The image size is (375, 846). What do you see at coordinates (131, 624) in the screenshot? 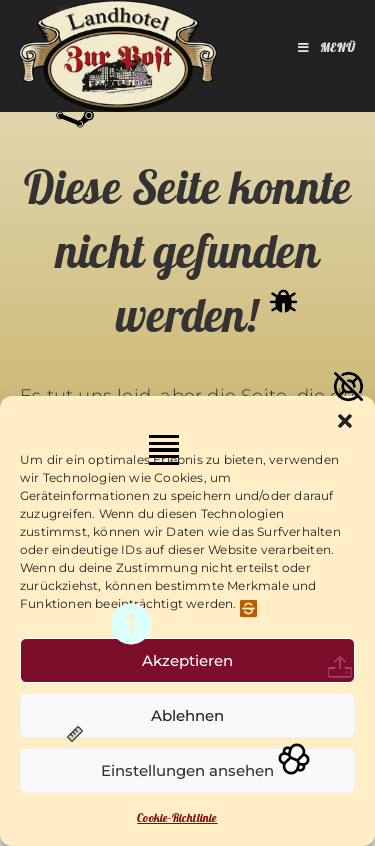
I see `indicates the first step in a process or sequence` at bounding box center [131, 624].